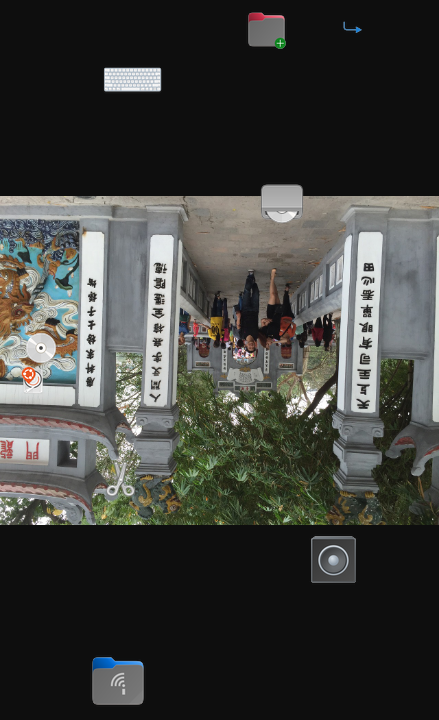 This screenshot has height=720, width=439. What do you see at coordinates (33, 381) in the screenshot?
I see `launch the ubiquity installer for ubuntu` at bounding box center [33, 381].